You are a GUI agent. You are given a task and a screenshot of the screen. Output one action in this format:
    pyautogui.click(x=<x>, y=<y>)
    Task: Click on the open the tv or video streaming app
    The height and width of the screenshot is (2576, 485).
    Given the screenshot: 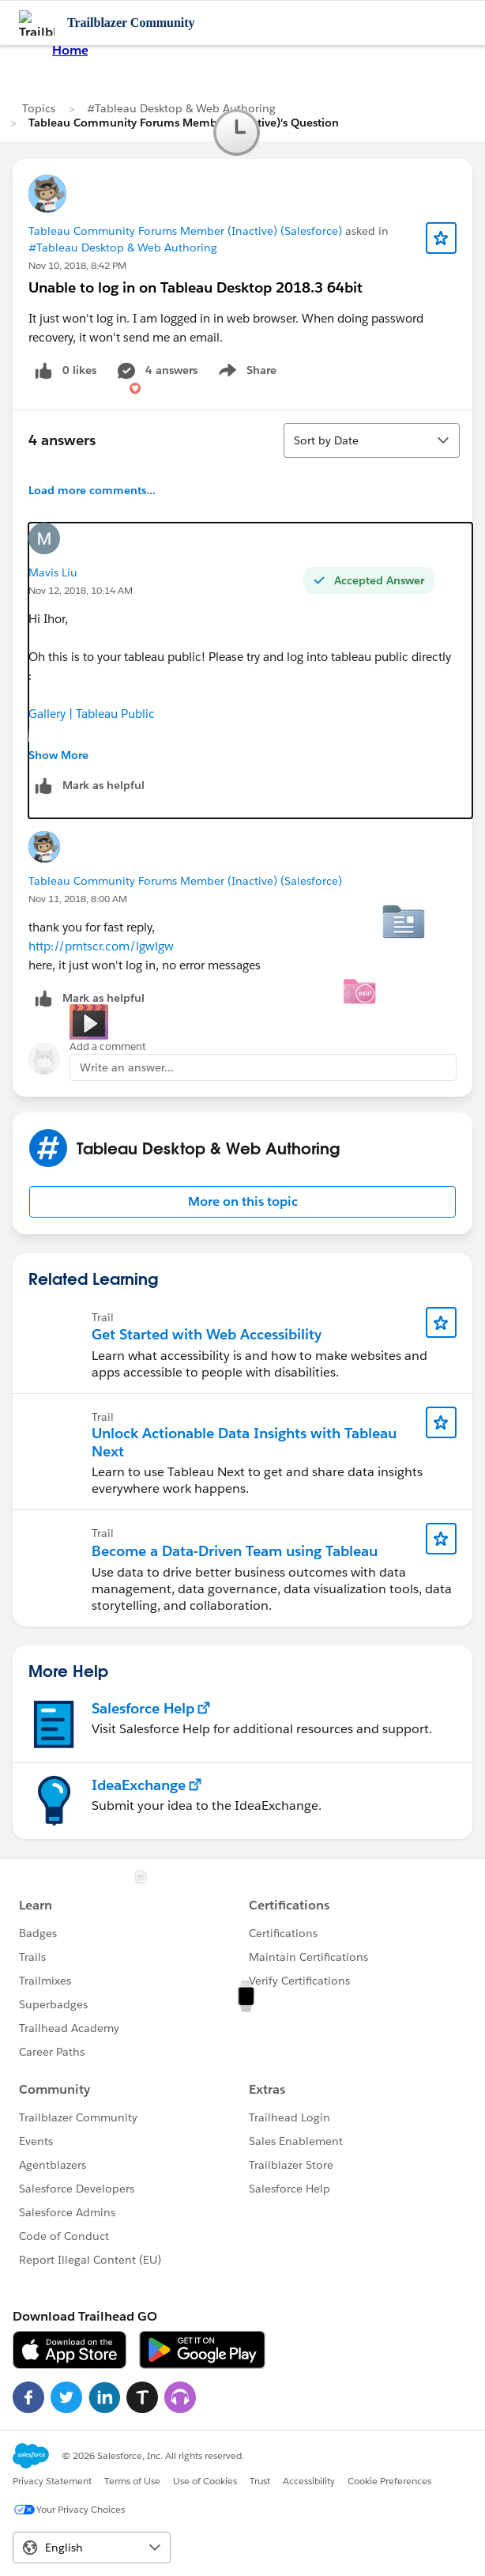 What is the action you would take?
    pyautogui.click(x=88, y=1022)
    